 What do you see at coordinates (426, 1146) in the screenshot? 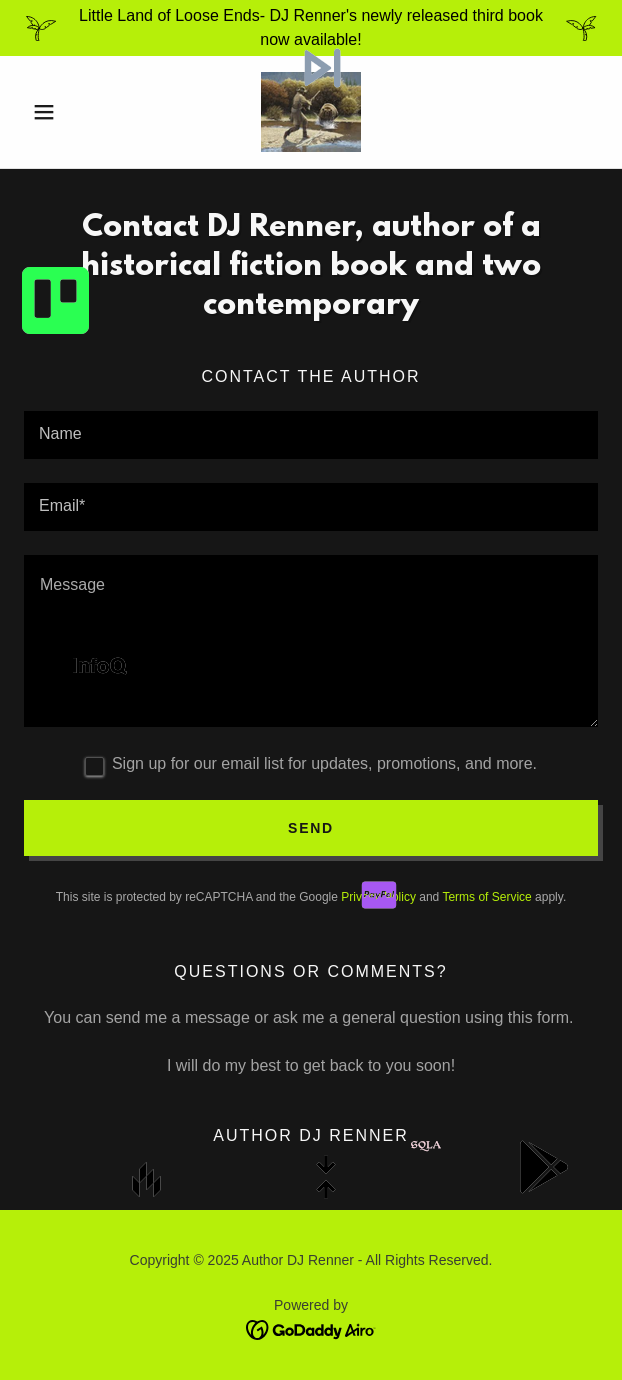
I see `sqlalchemy database toolkit logo` at bounding box center [426, 1146].